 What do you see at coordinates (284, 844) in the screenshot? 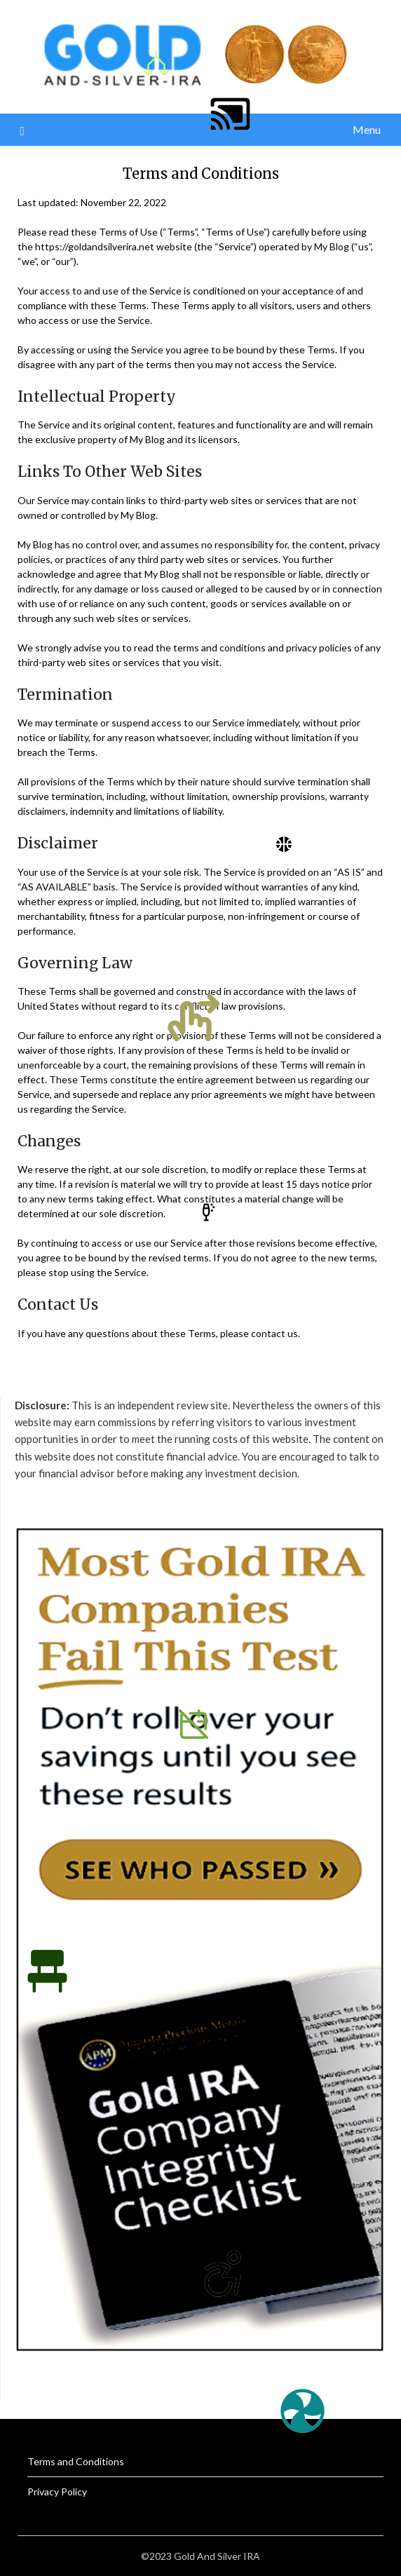
I see `access basketball scores or sports content` at bounding box center [284, 844].